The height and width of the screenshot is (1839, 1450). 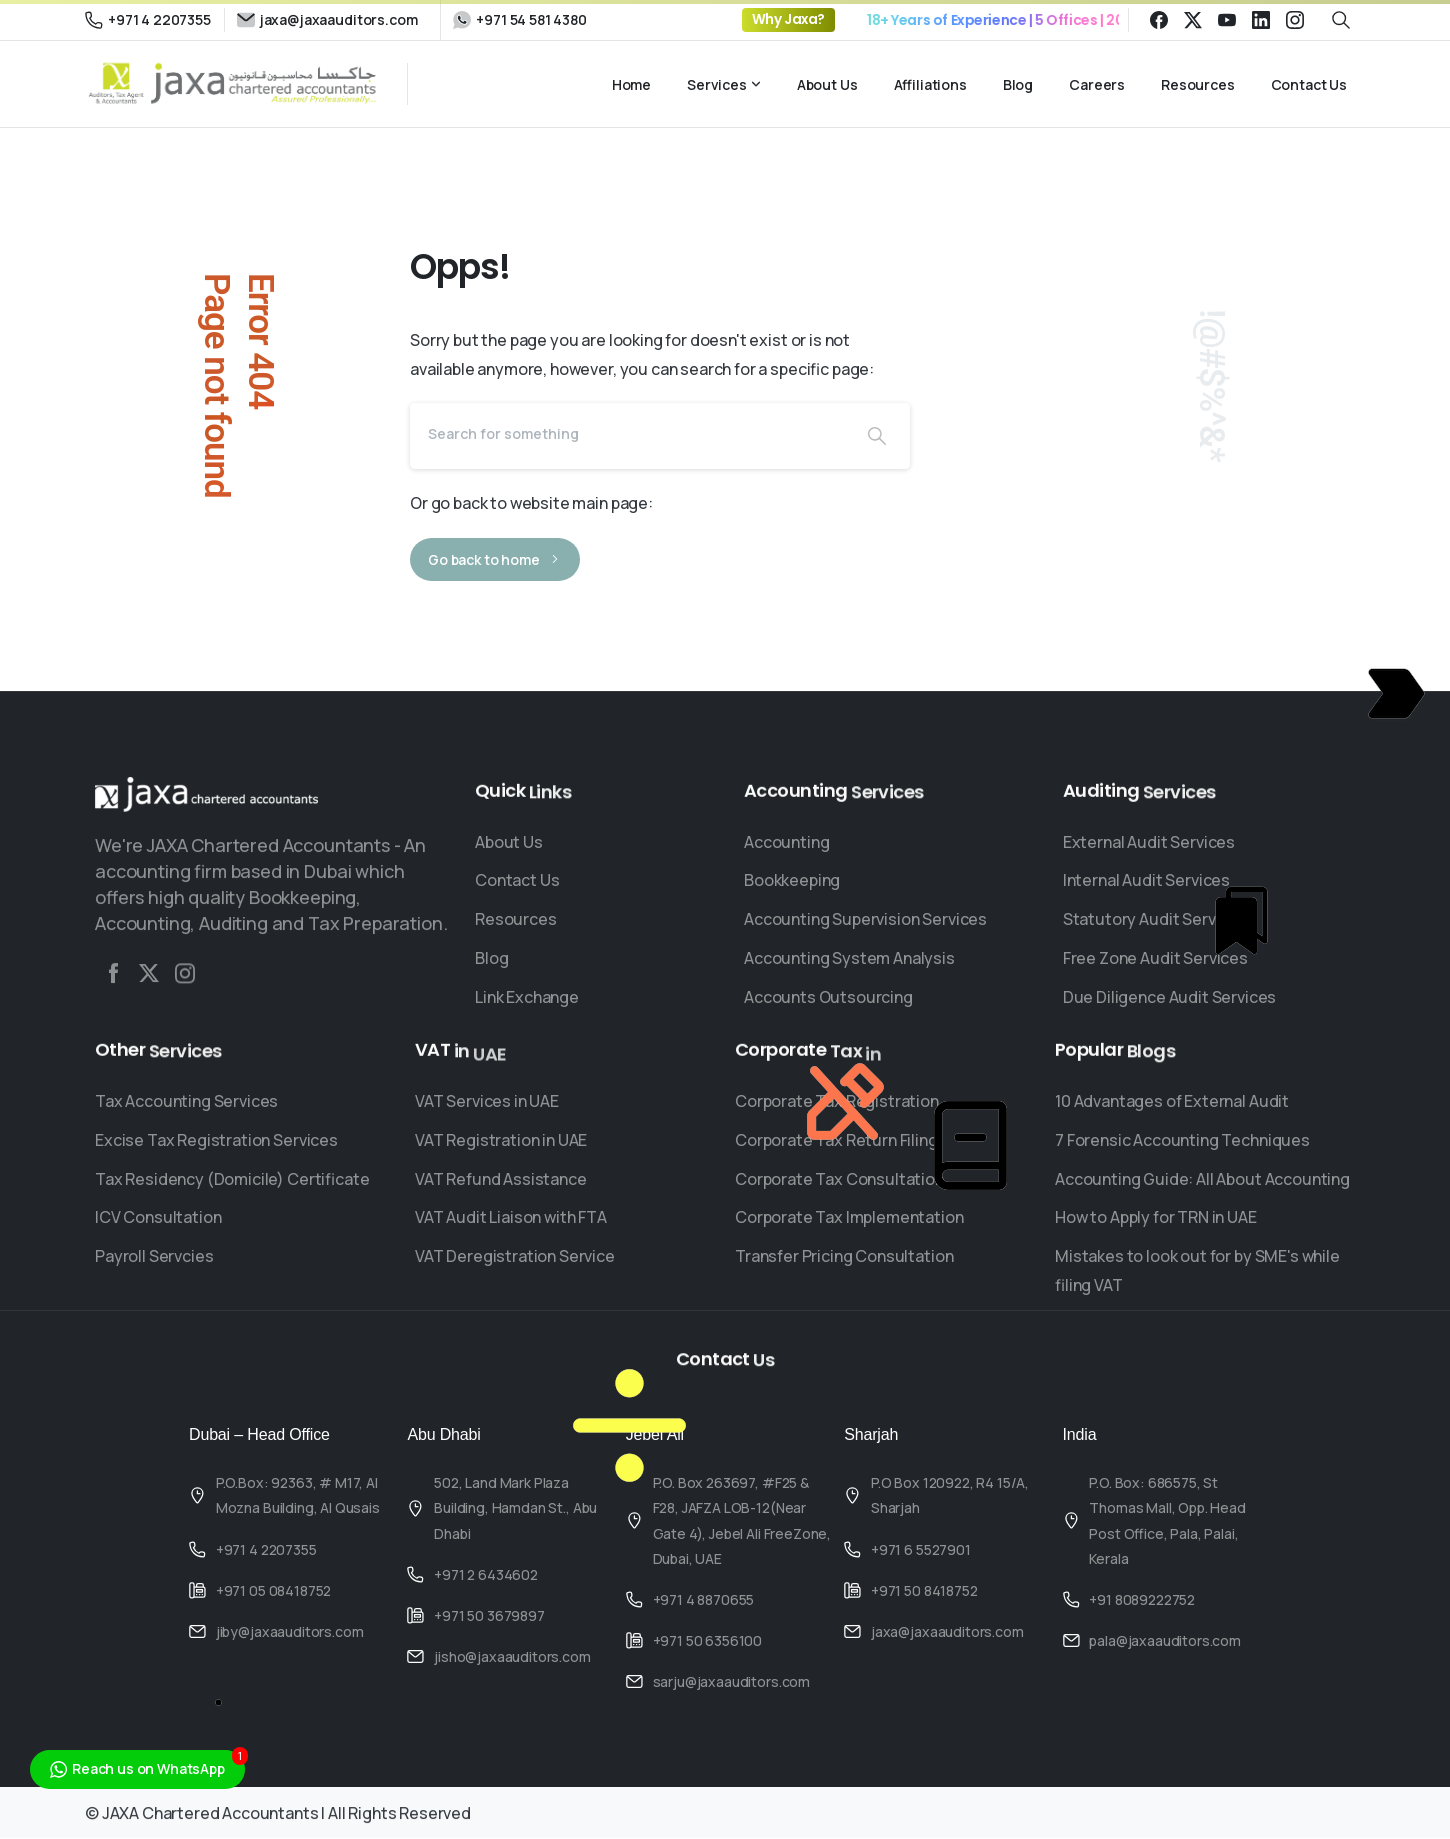 I want to click on editing is disabled, so click(x=844, y=1103).